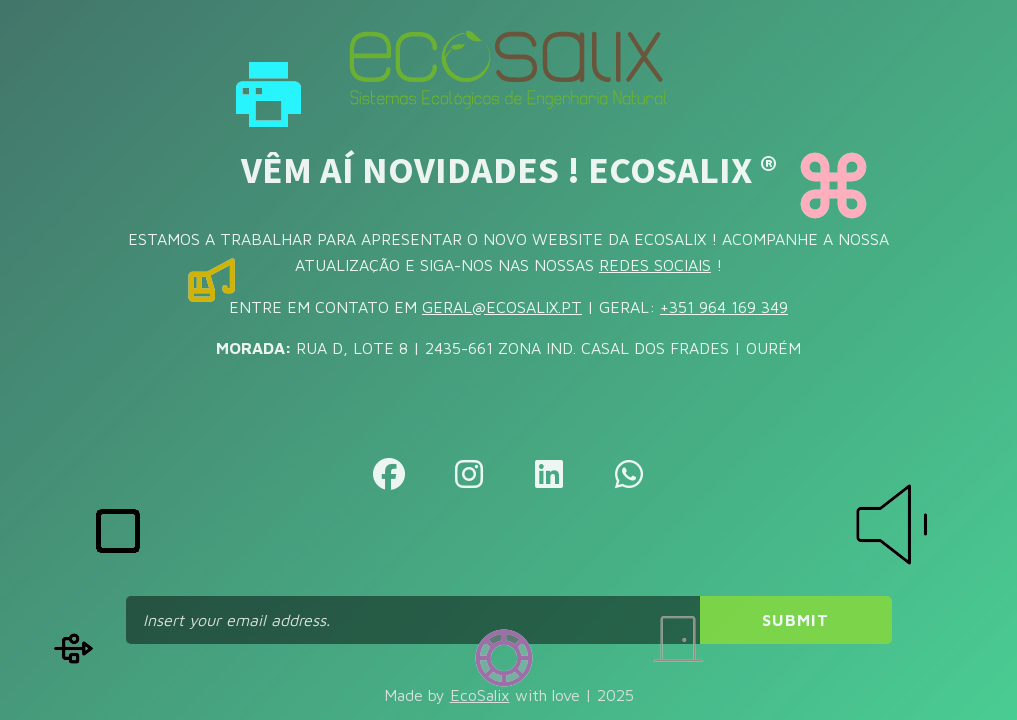  Describe the element at coordinates (73, 648) in the screenshot. I see `connect a usb device` at that location.